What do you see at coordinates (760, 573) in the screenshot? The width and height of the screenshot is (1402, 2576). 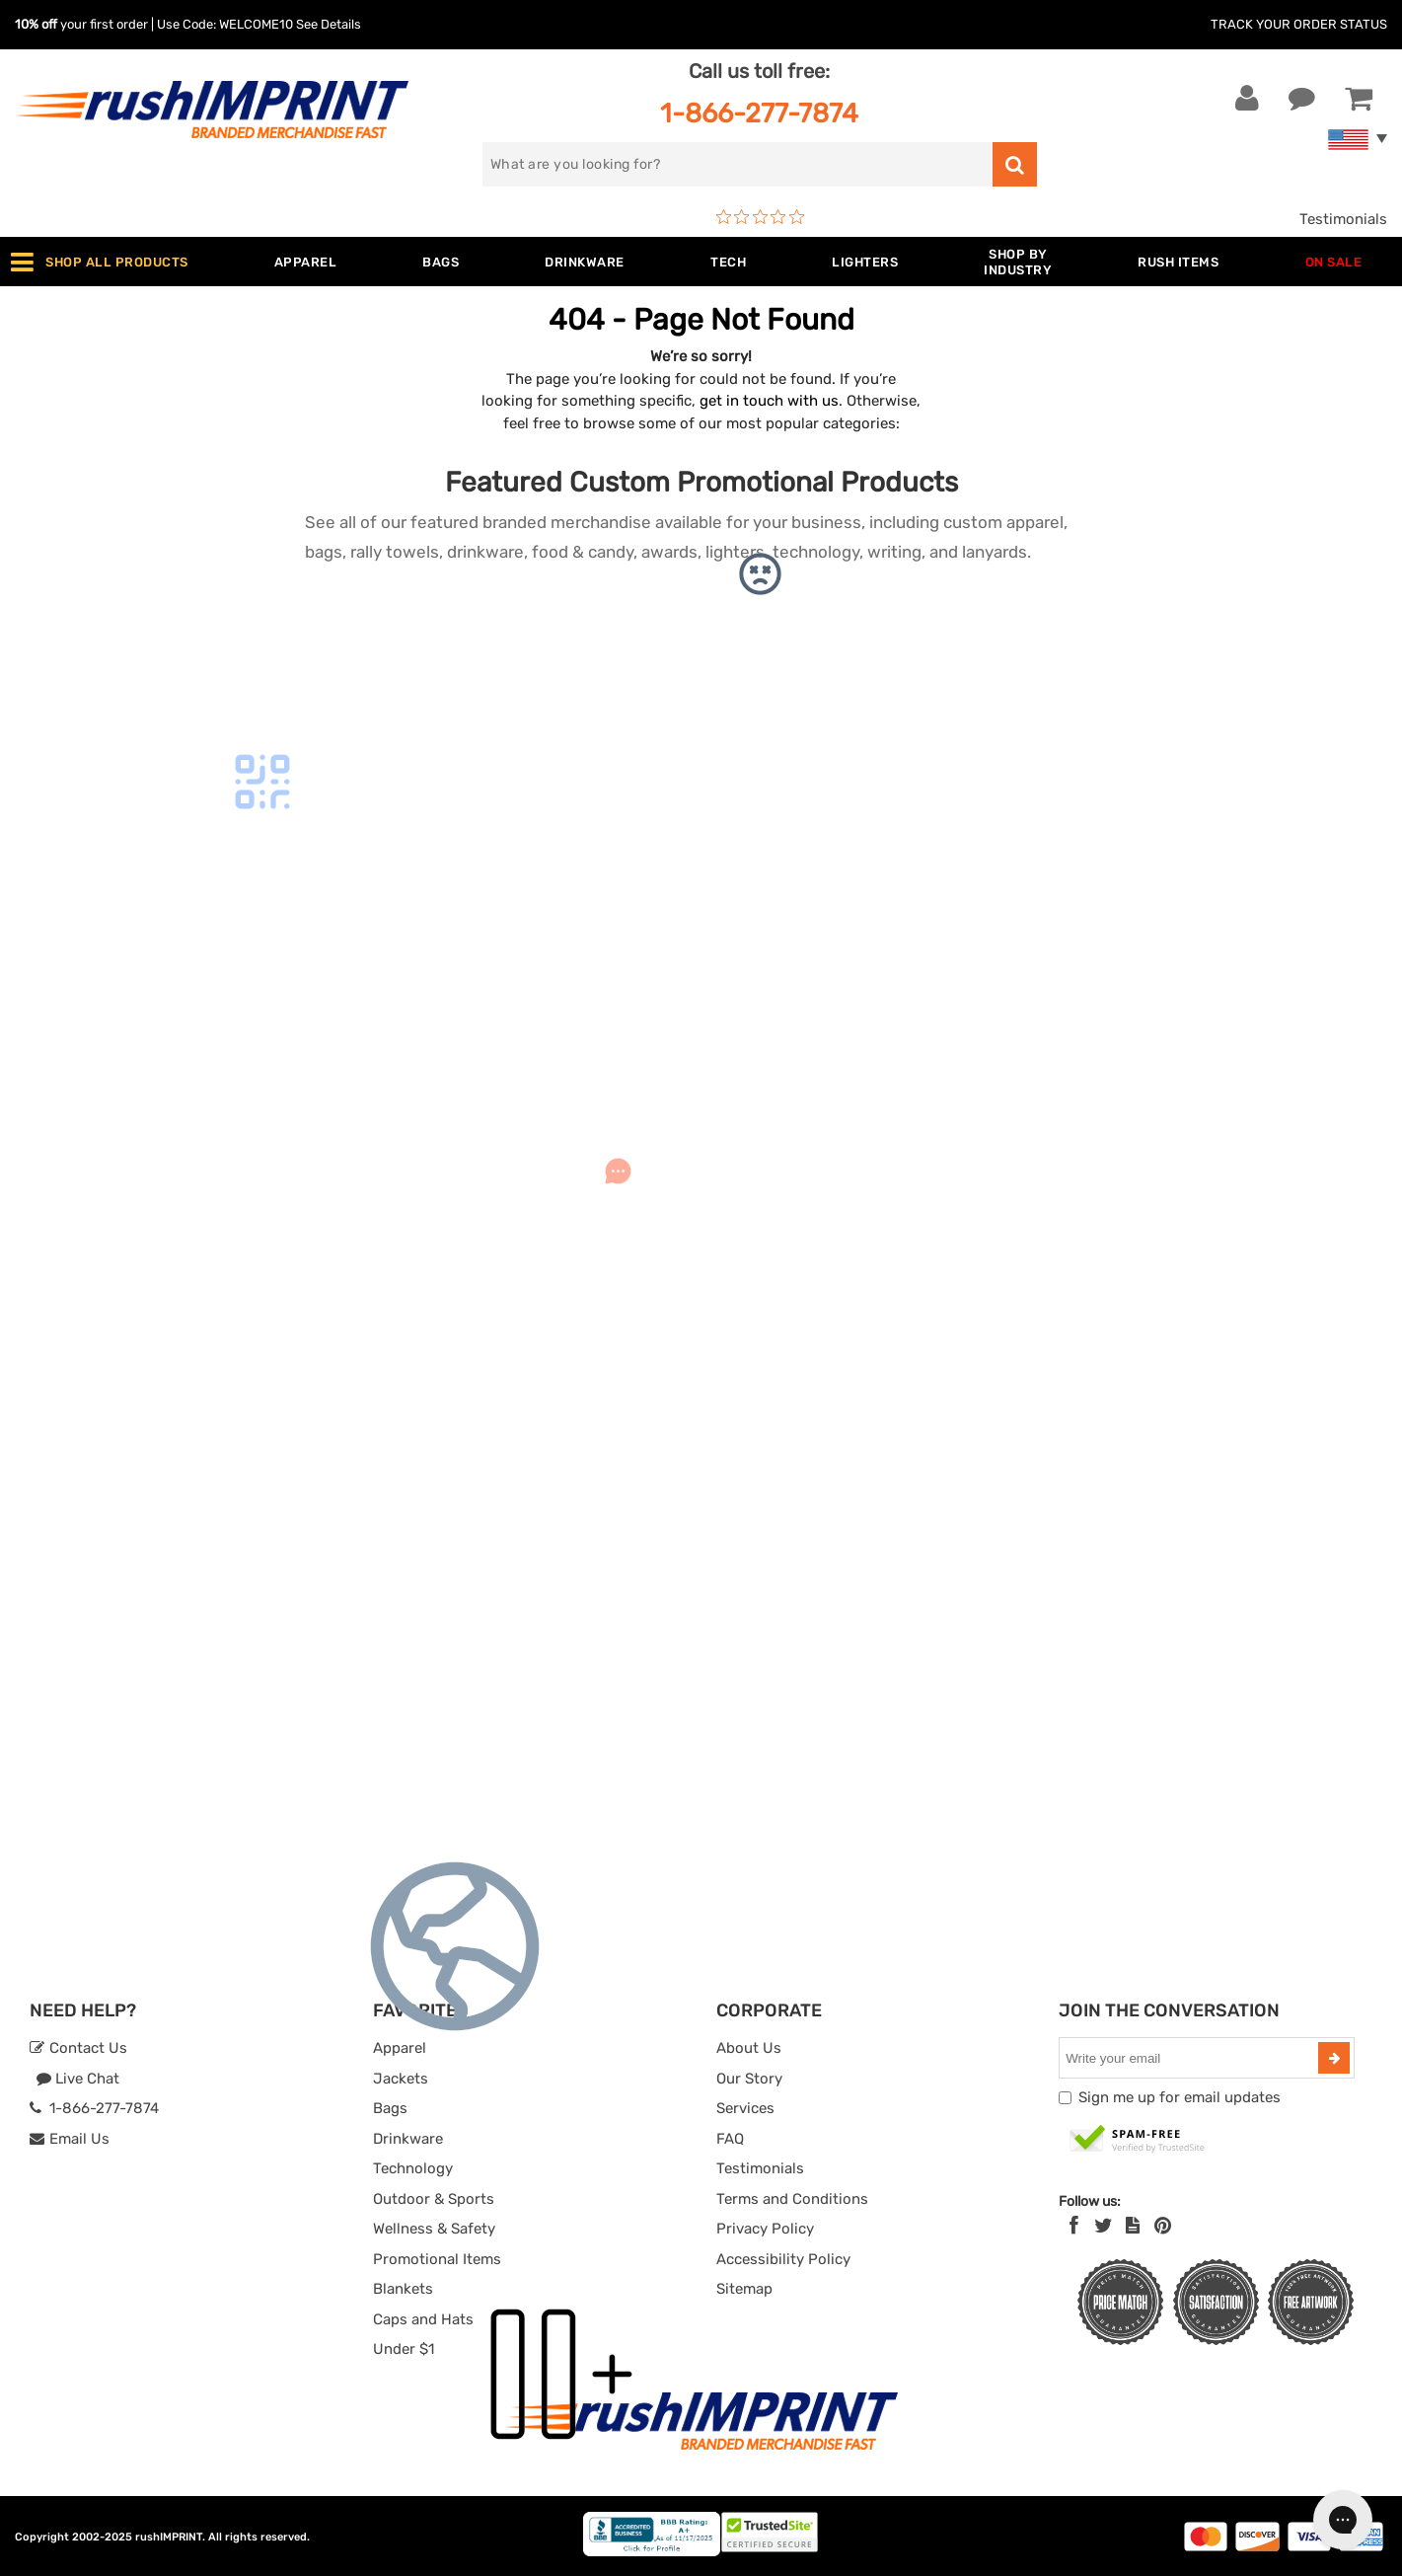 I see `indicates an error or system failure` at bounding box center [760, 573].